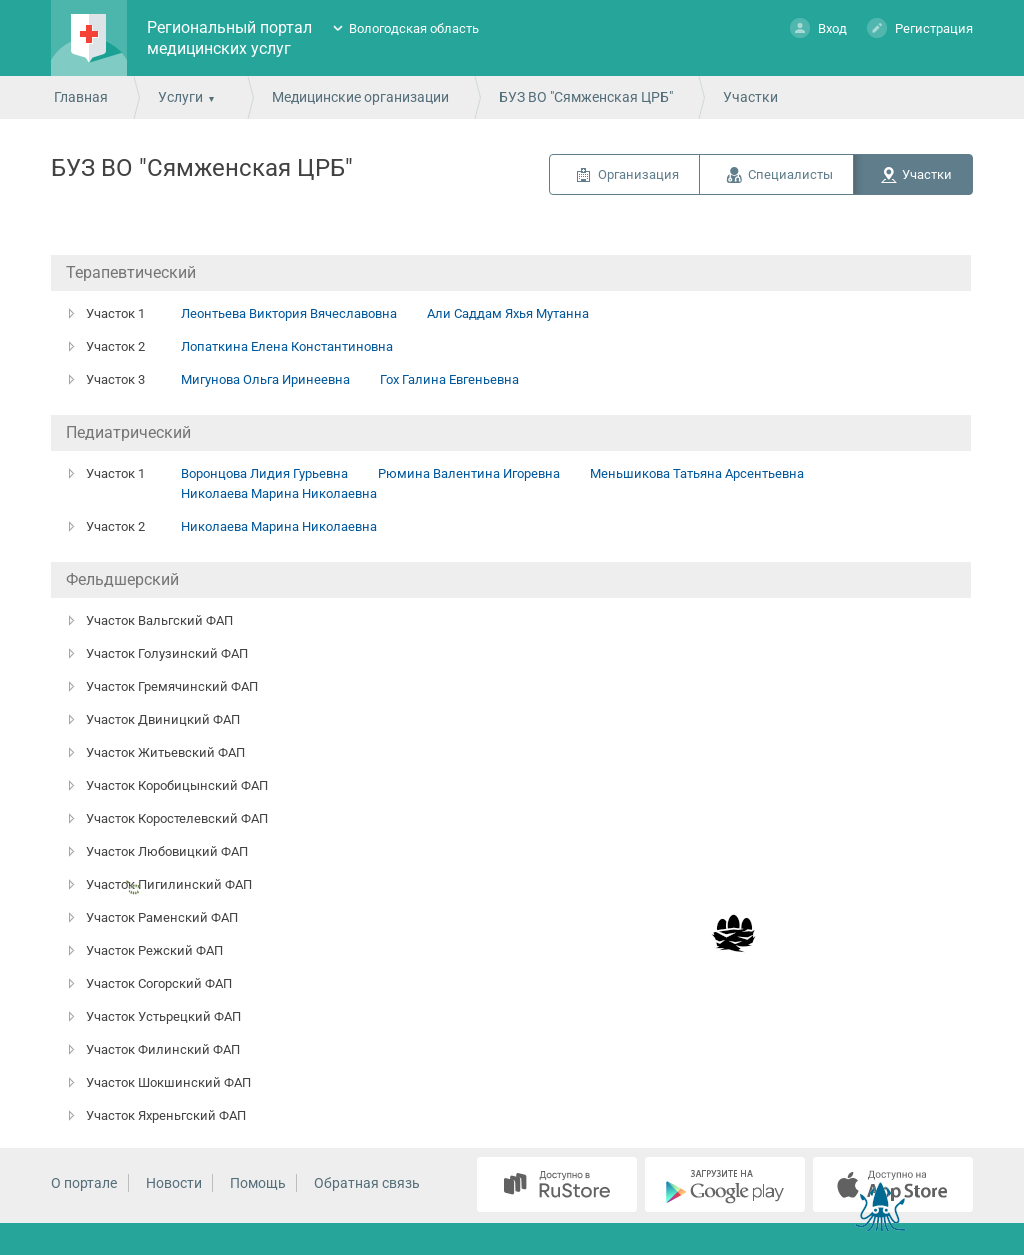  Describe the element at coordinates (133, 887) in the screenshot. I see `indicates a dangerous creature or enemy type` at that location.